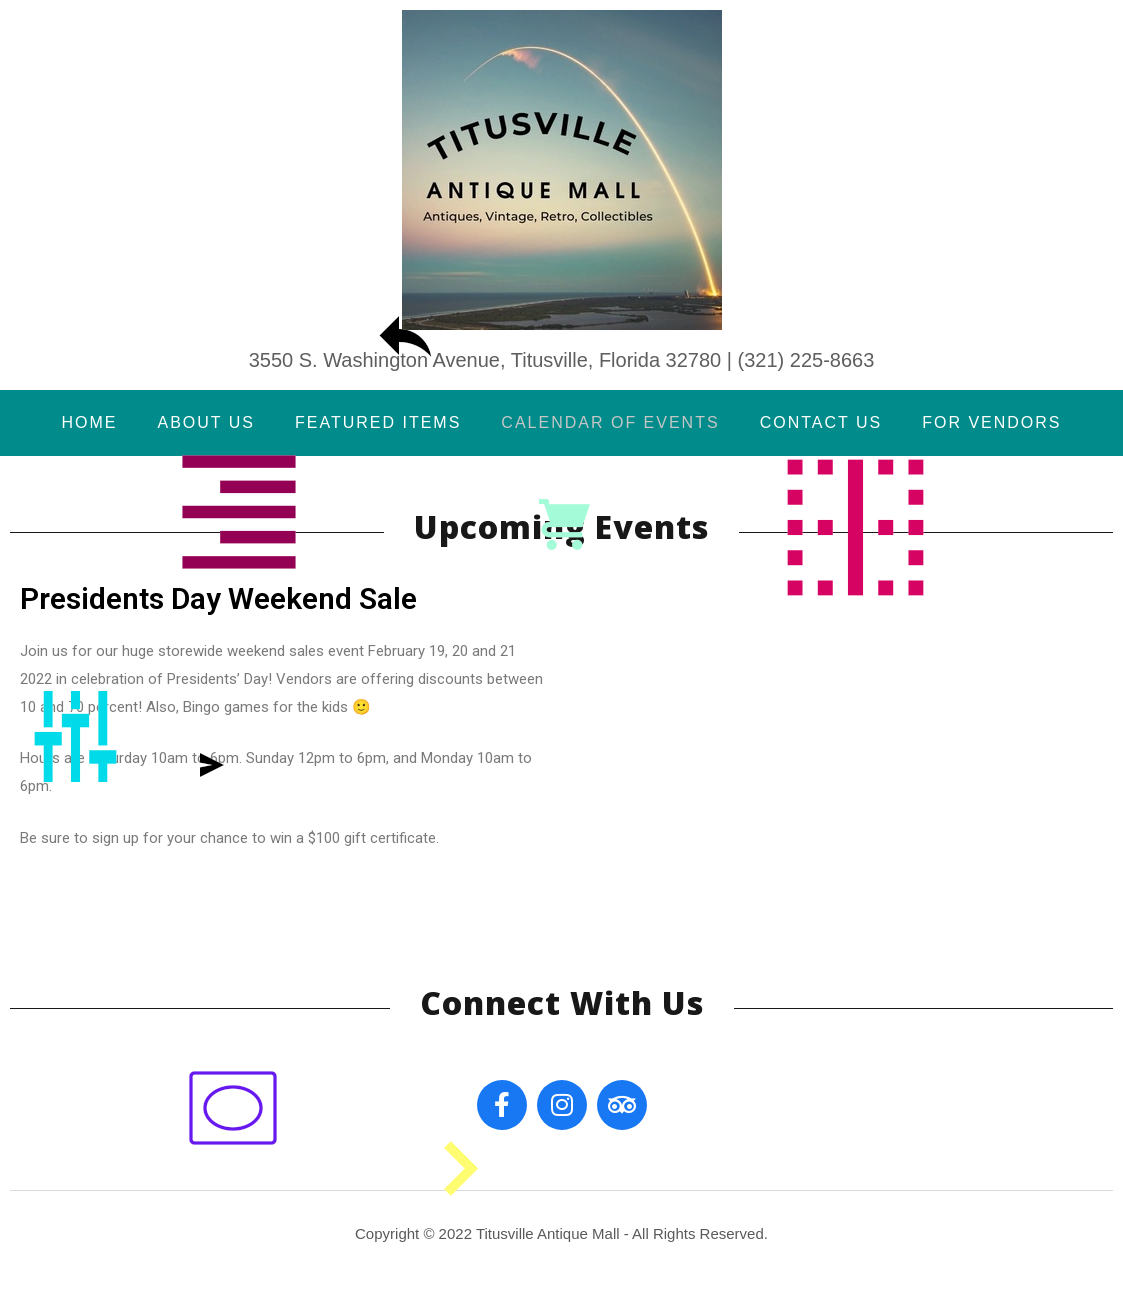 Image resolution: width=1123 pixels, height=1299 pixels. I want to click on adjust settings or preferences, so click(75, 736).